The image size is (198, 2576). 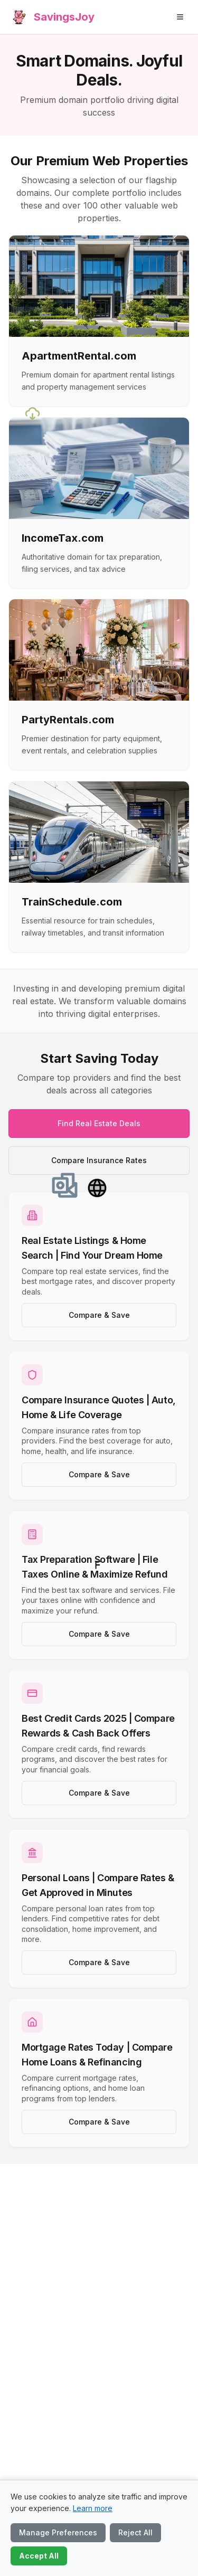 What do you see at coordinates (65, 1185) in the screenshot?
I see `open Microsoft Outlook email` at bounding box center [65, 1185].